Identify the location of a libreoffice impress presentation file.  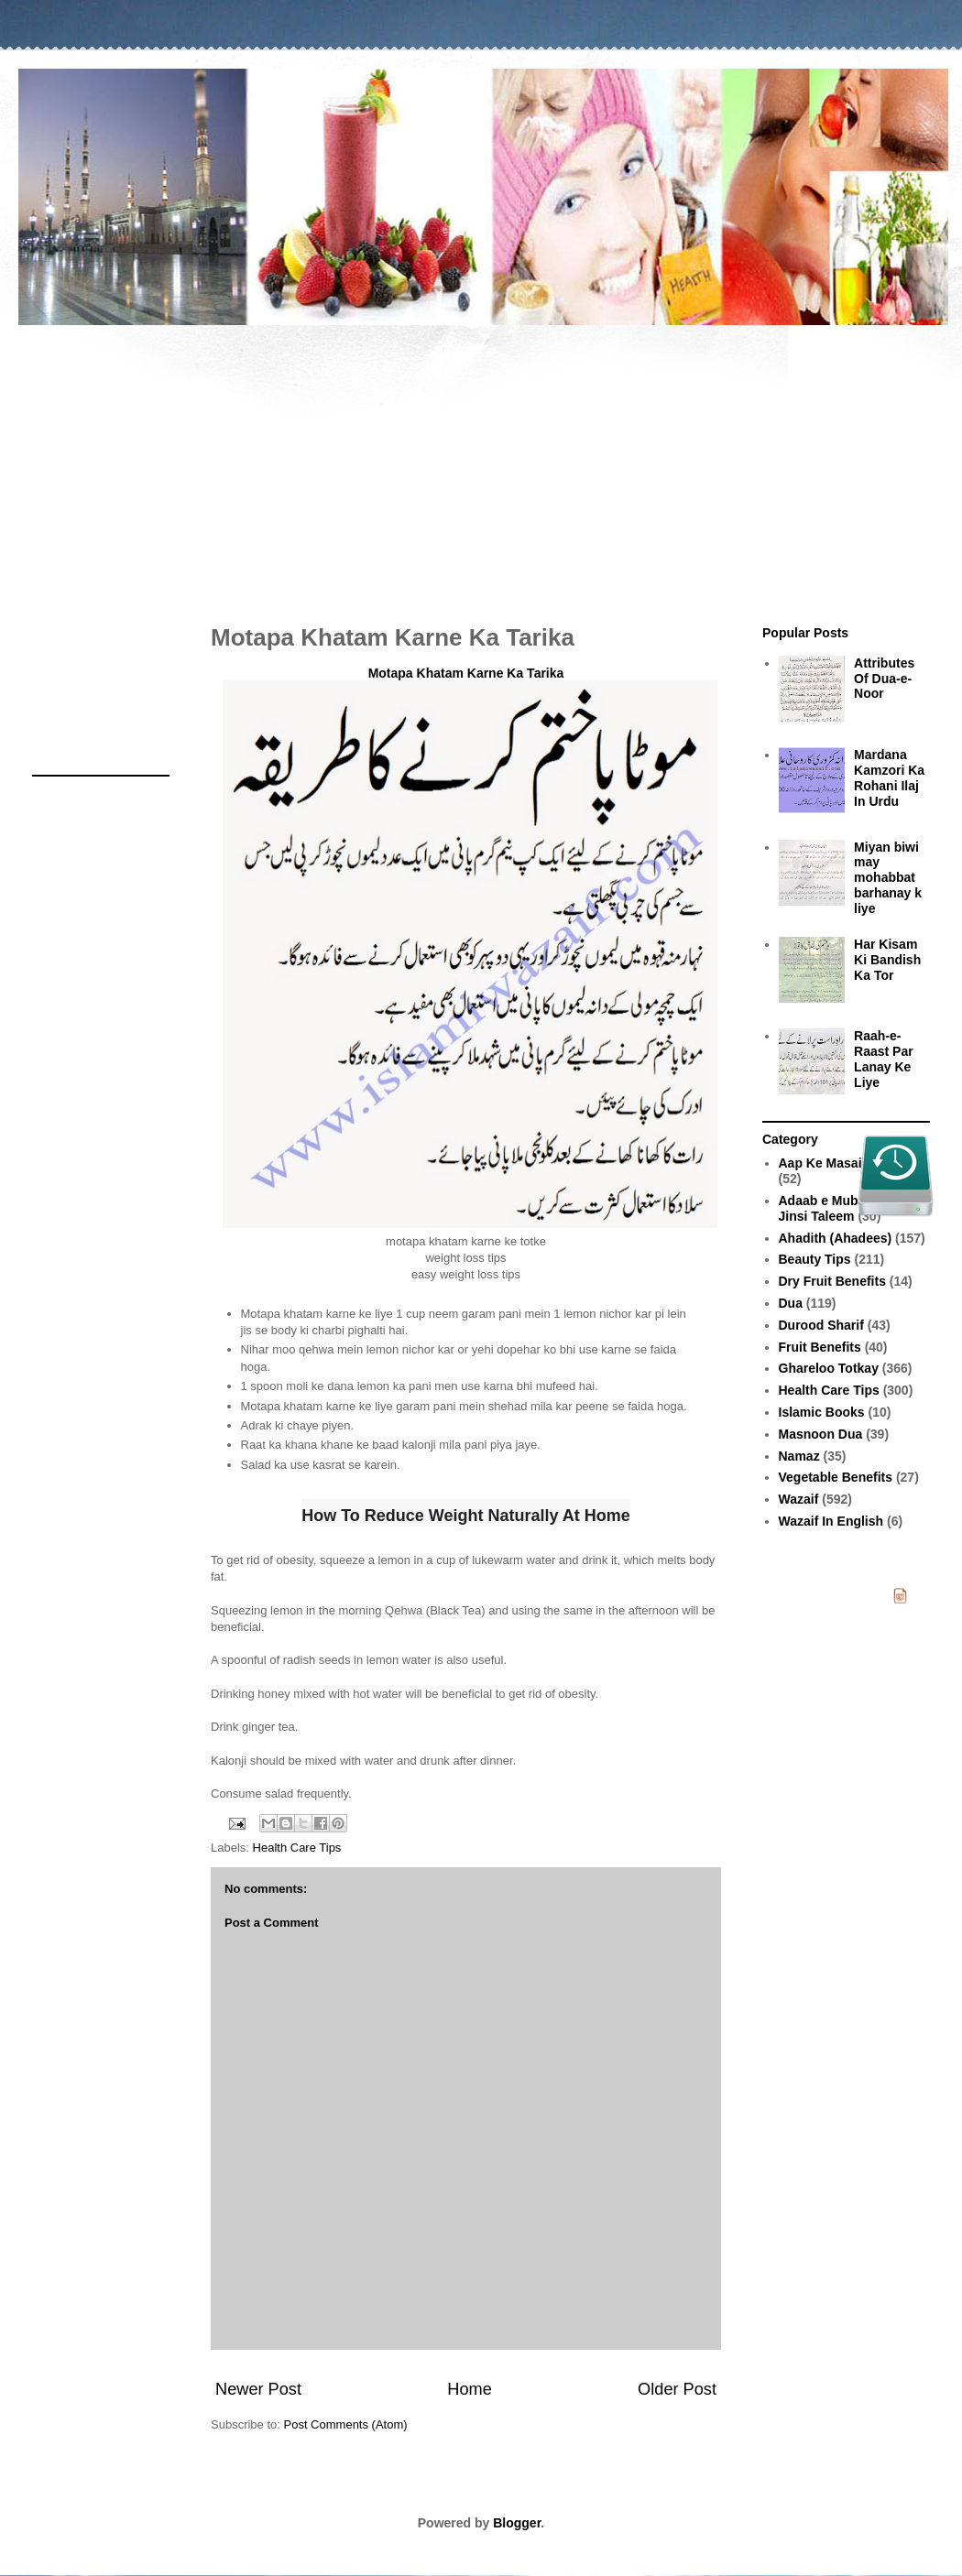
(900, 1595).